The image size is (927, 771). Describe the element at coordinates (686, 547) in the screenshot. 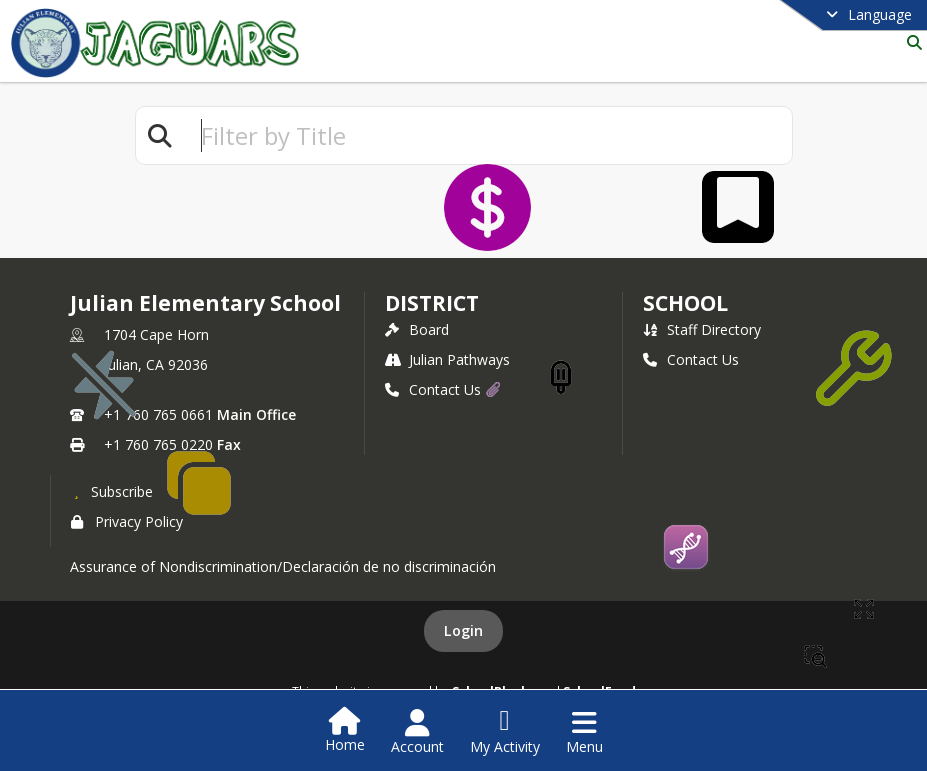

I see `open science and education applications` at that location.